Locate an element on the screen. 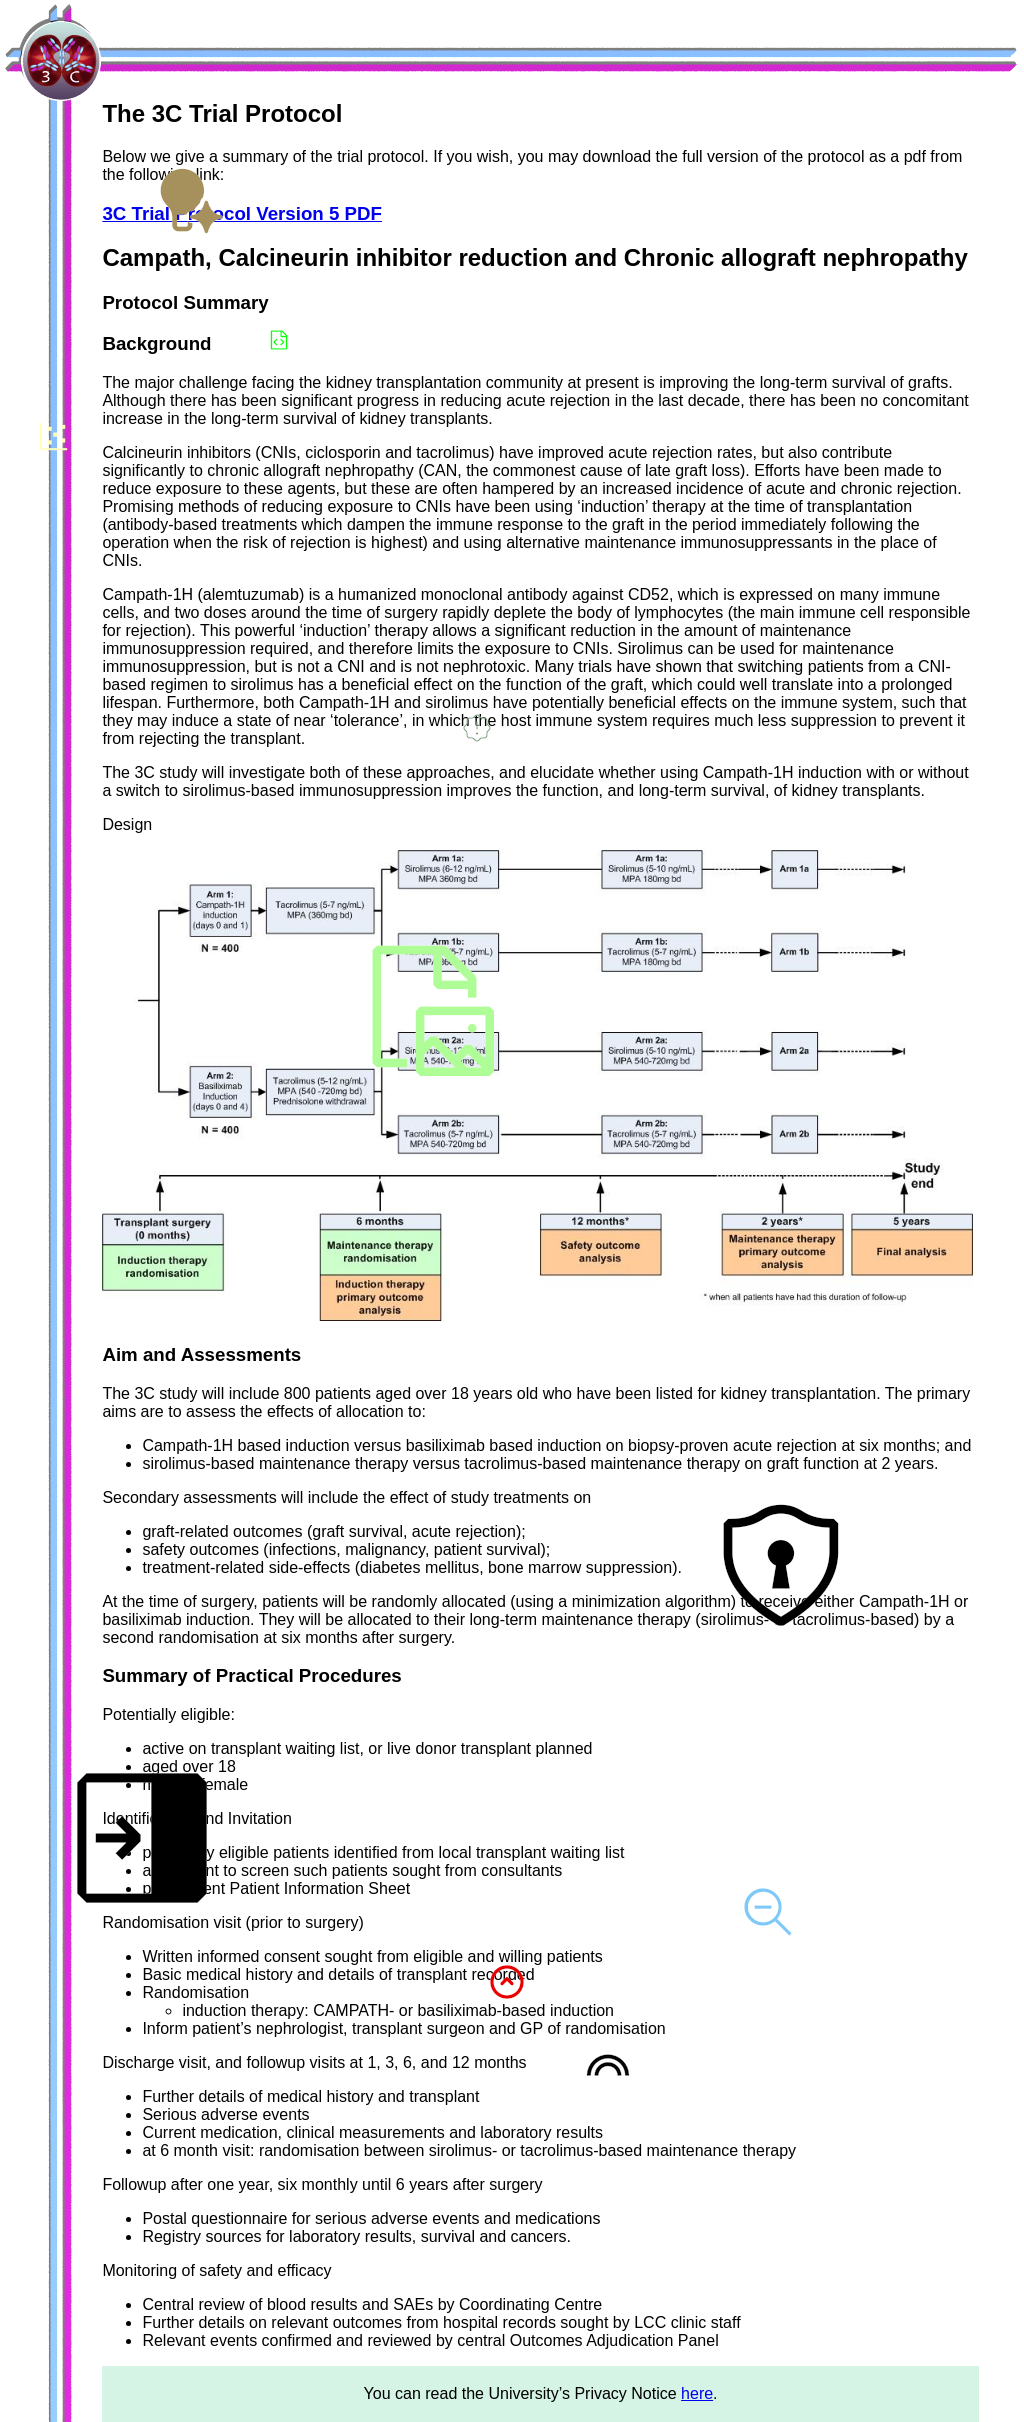 Image resolution: width=1024 pixels, height=2422 pixels. access photo filters or visual effects is located at coordinates (608, 2066).